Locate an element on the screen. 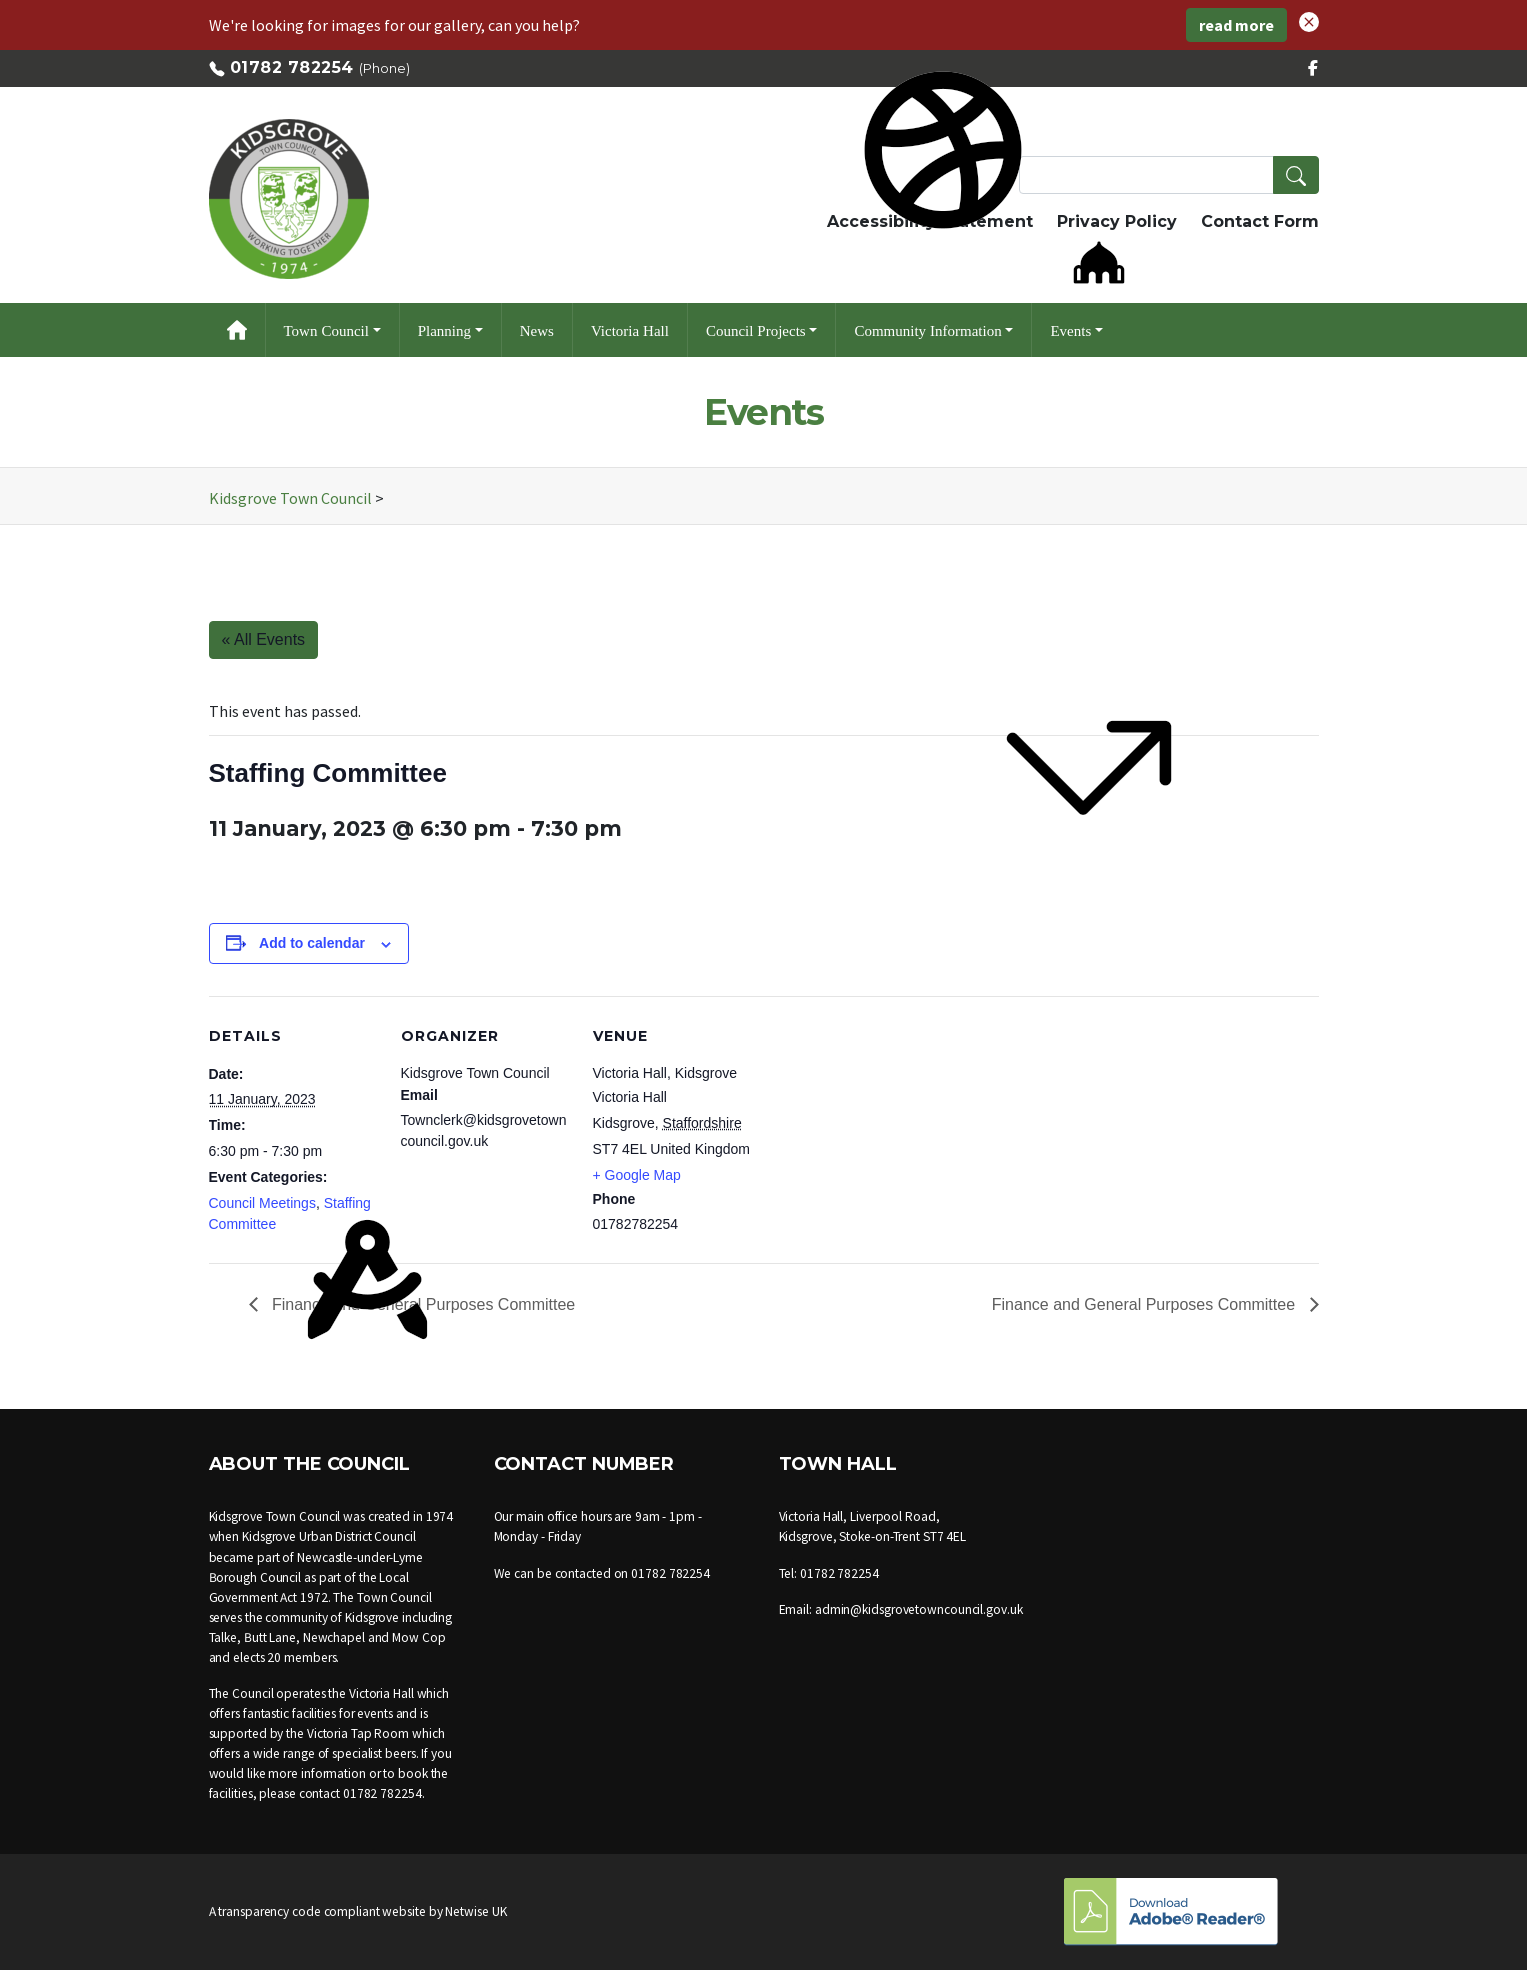  view dribbble profile or portfolio is located at coordinates (943, 150).